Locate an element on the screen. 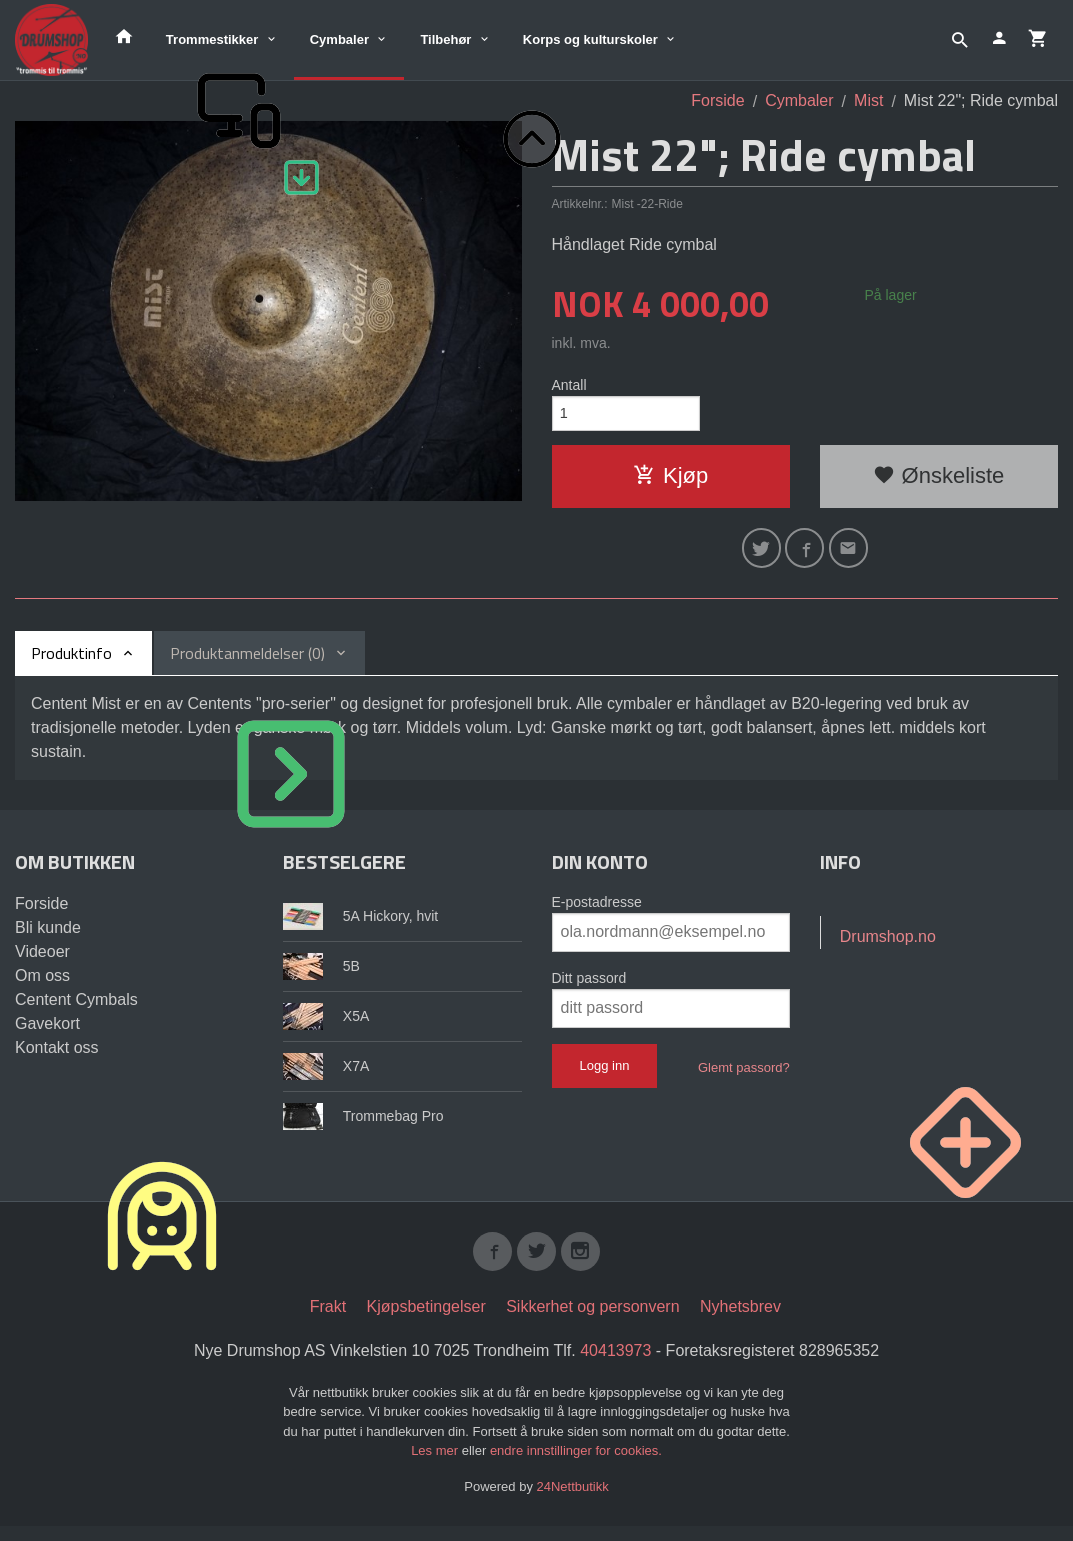 This screenshot has height=1541, width=1073. download file or content is located at coordinates (301, 177).